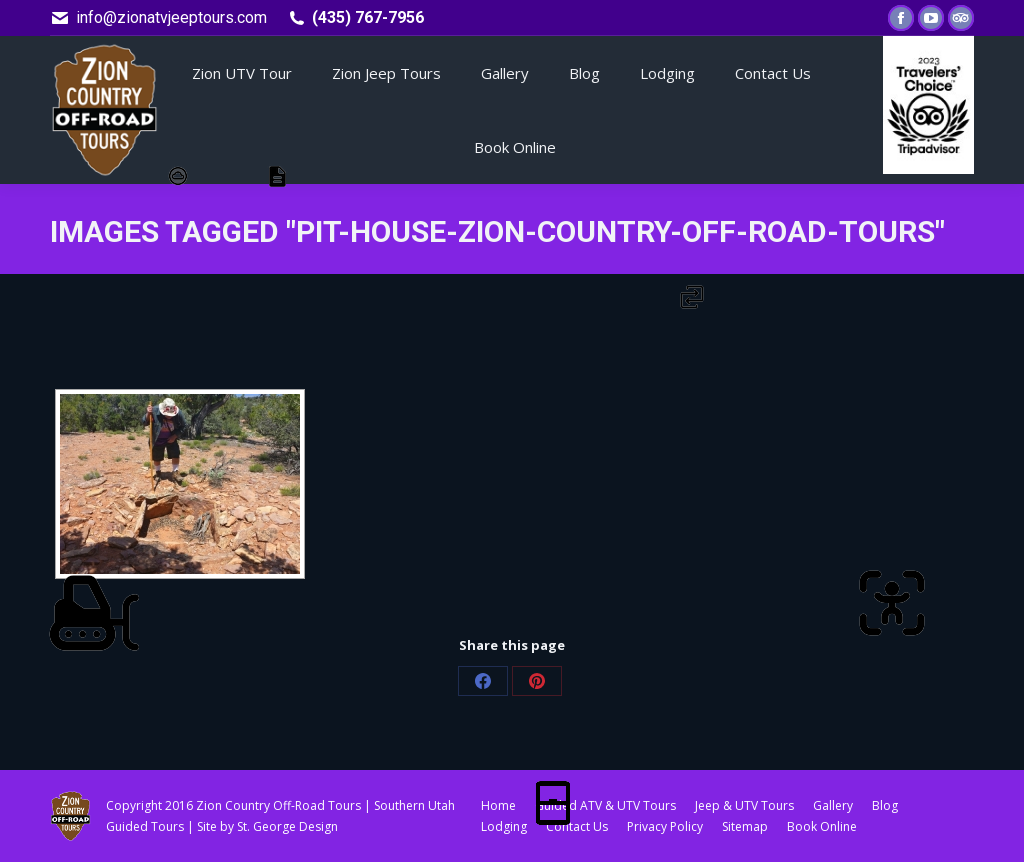  What do you see at coordinates (553, 803) in the screenshot?
I see `view window sensor status` at bounding box center [553, 803].